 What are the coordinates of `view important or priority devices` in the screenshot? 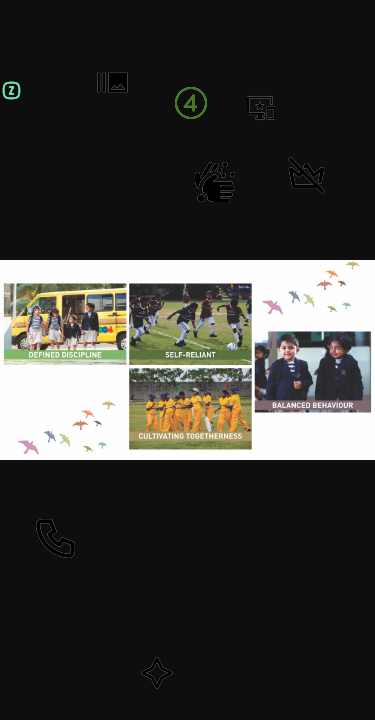 It's located at (261, 108).